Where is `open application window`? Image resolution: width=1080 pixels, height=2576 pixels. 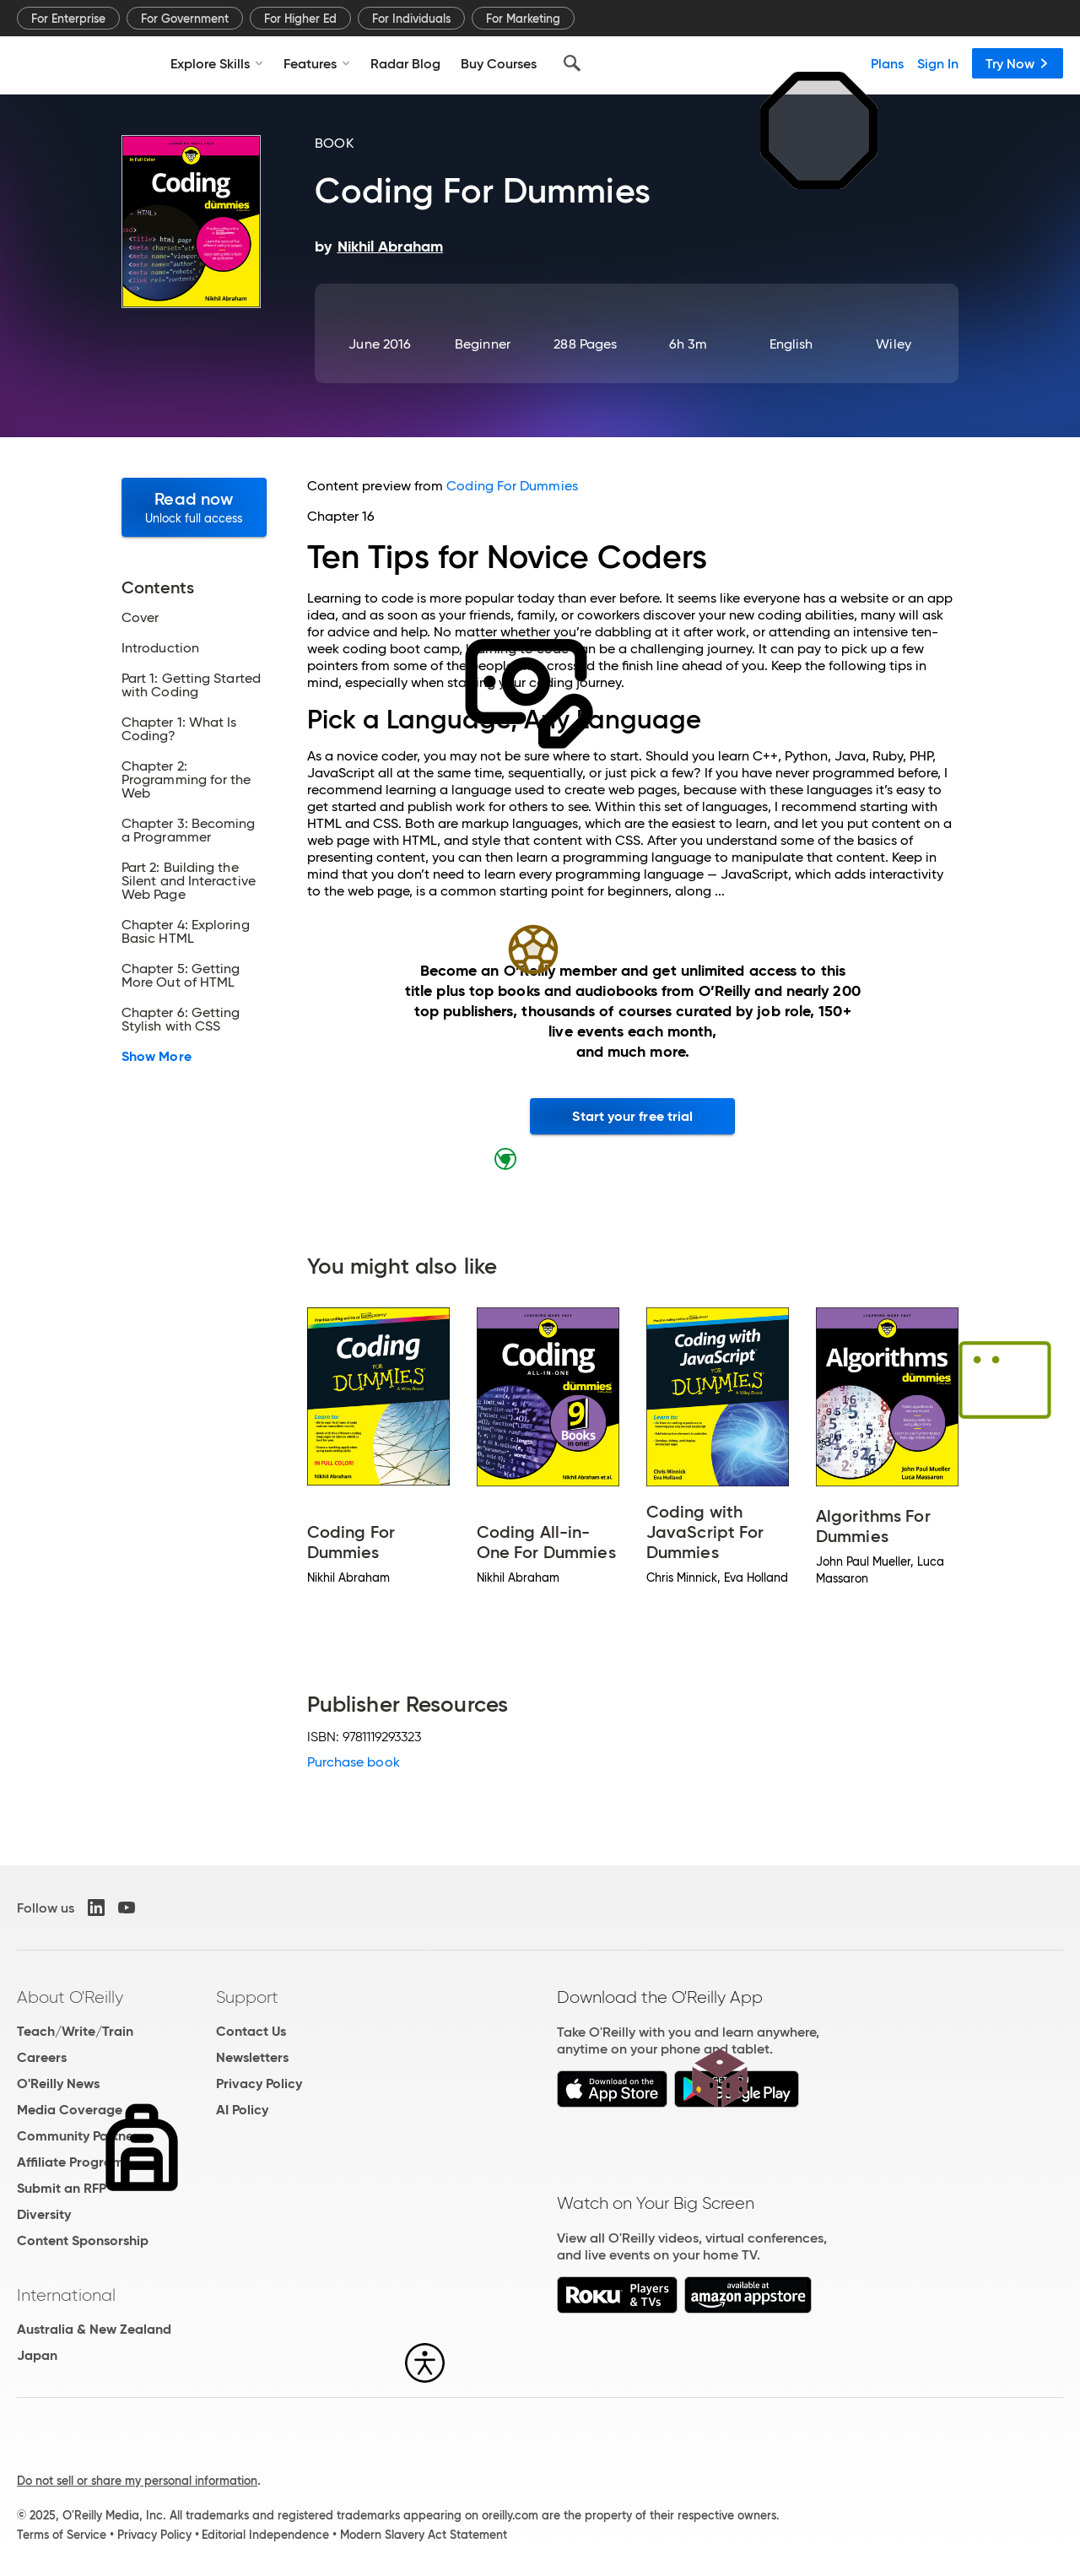 open application window is located at coordinates (1005, 1380).